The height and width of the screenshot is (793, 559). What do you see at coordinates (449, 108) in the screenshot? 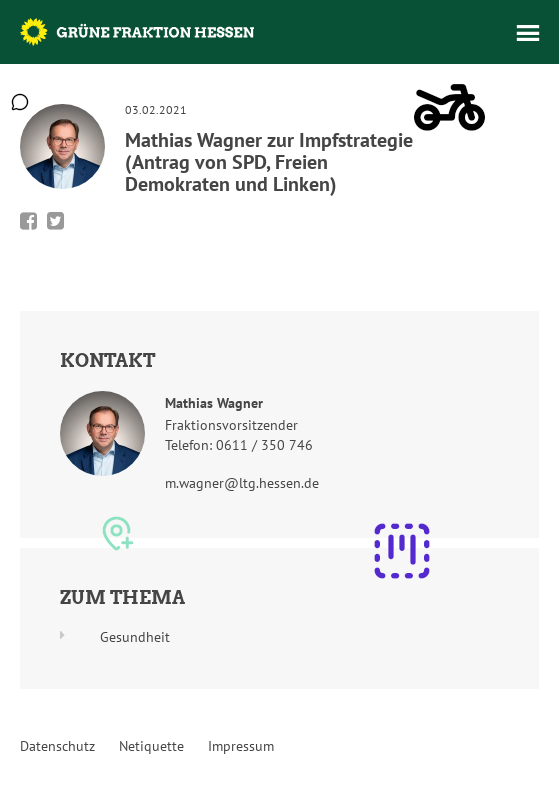
I see `select motorcycle as vehicle type` at bounding box center [449, 108].